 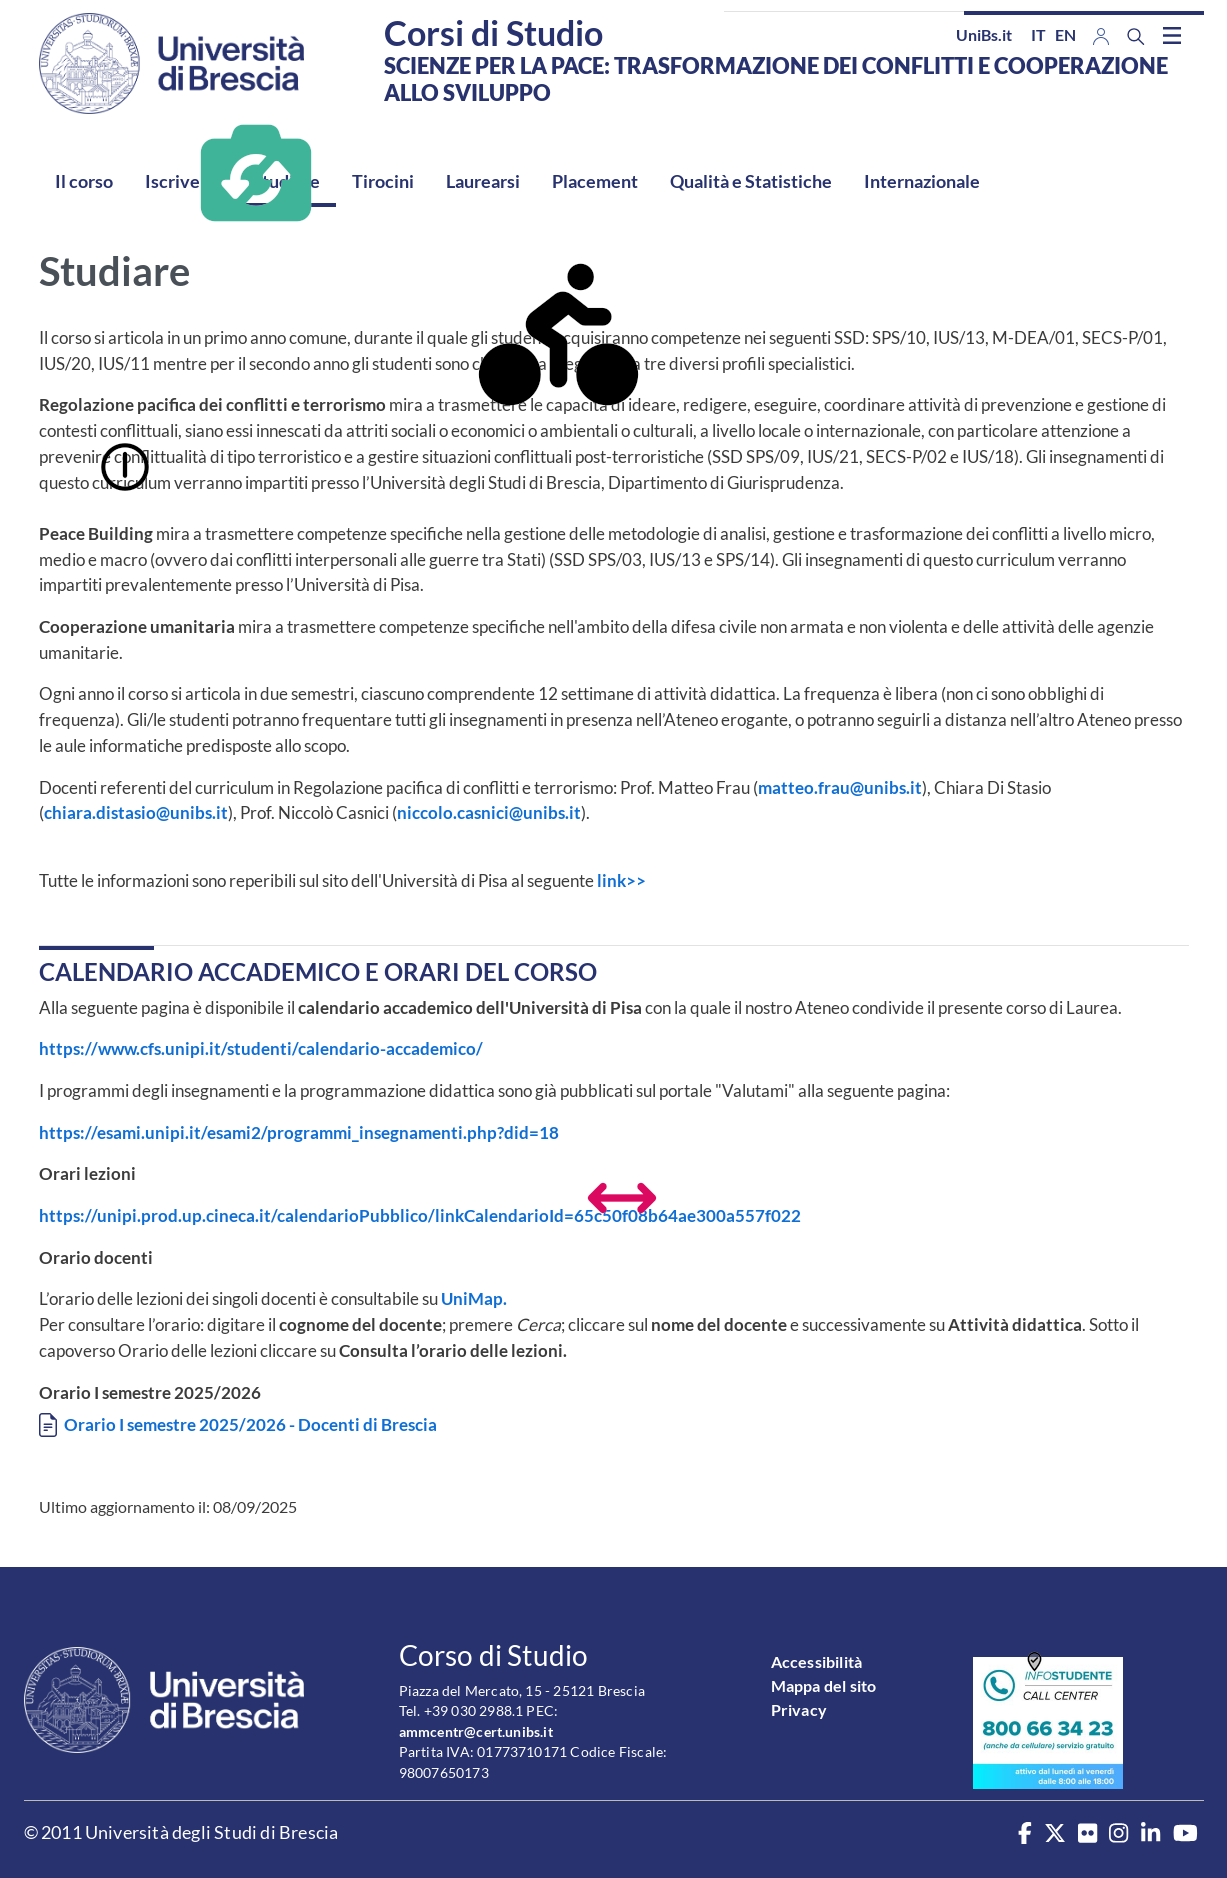 I want to click on switch between front and rear camera, so click(x=256, y=173).